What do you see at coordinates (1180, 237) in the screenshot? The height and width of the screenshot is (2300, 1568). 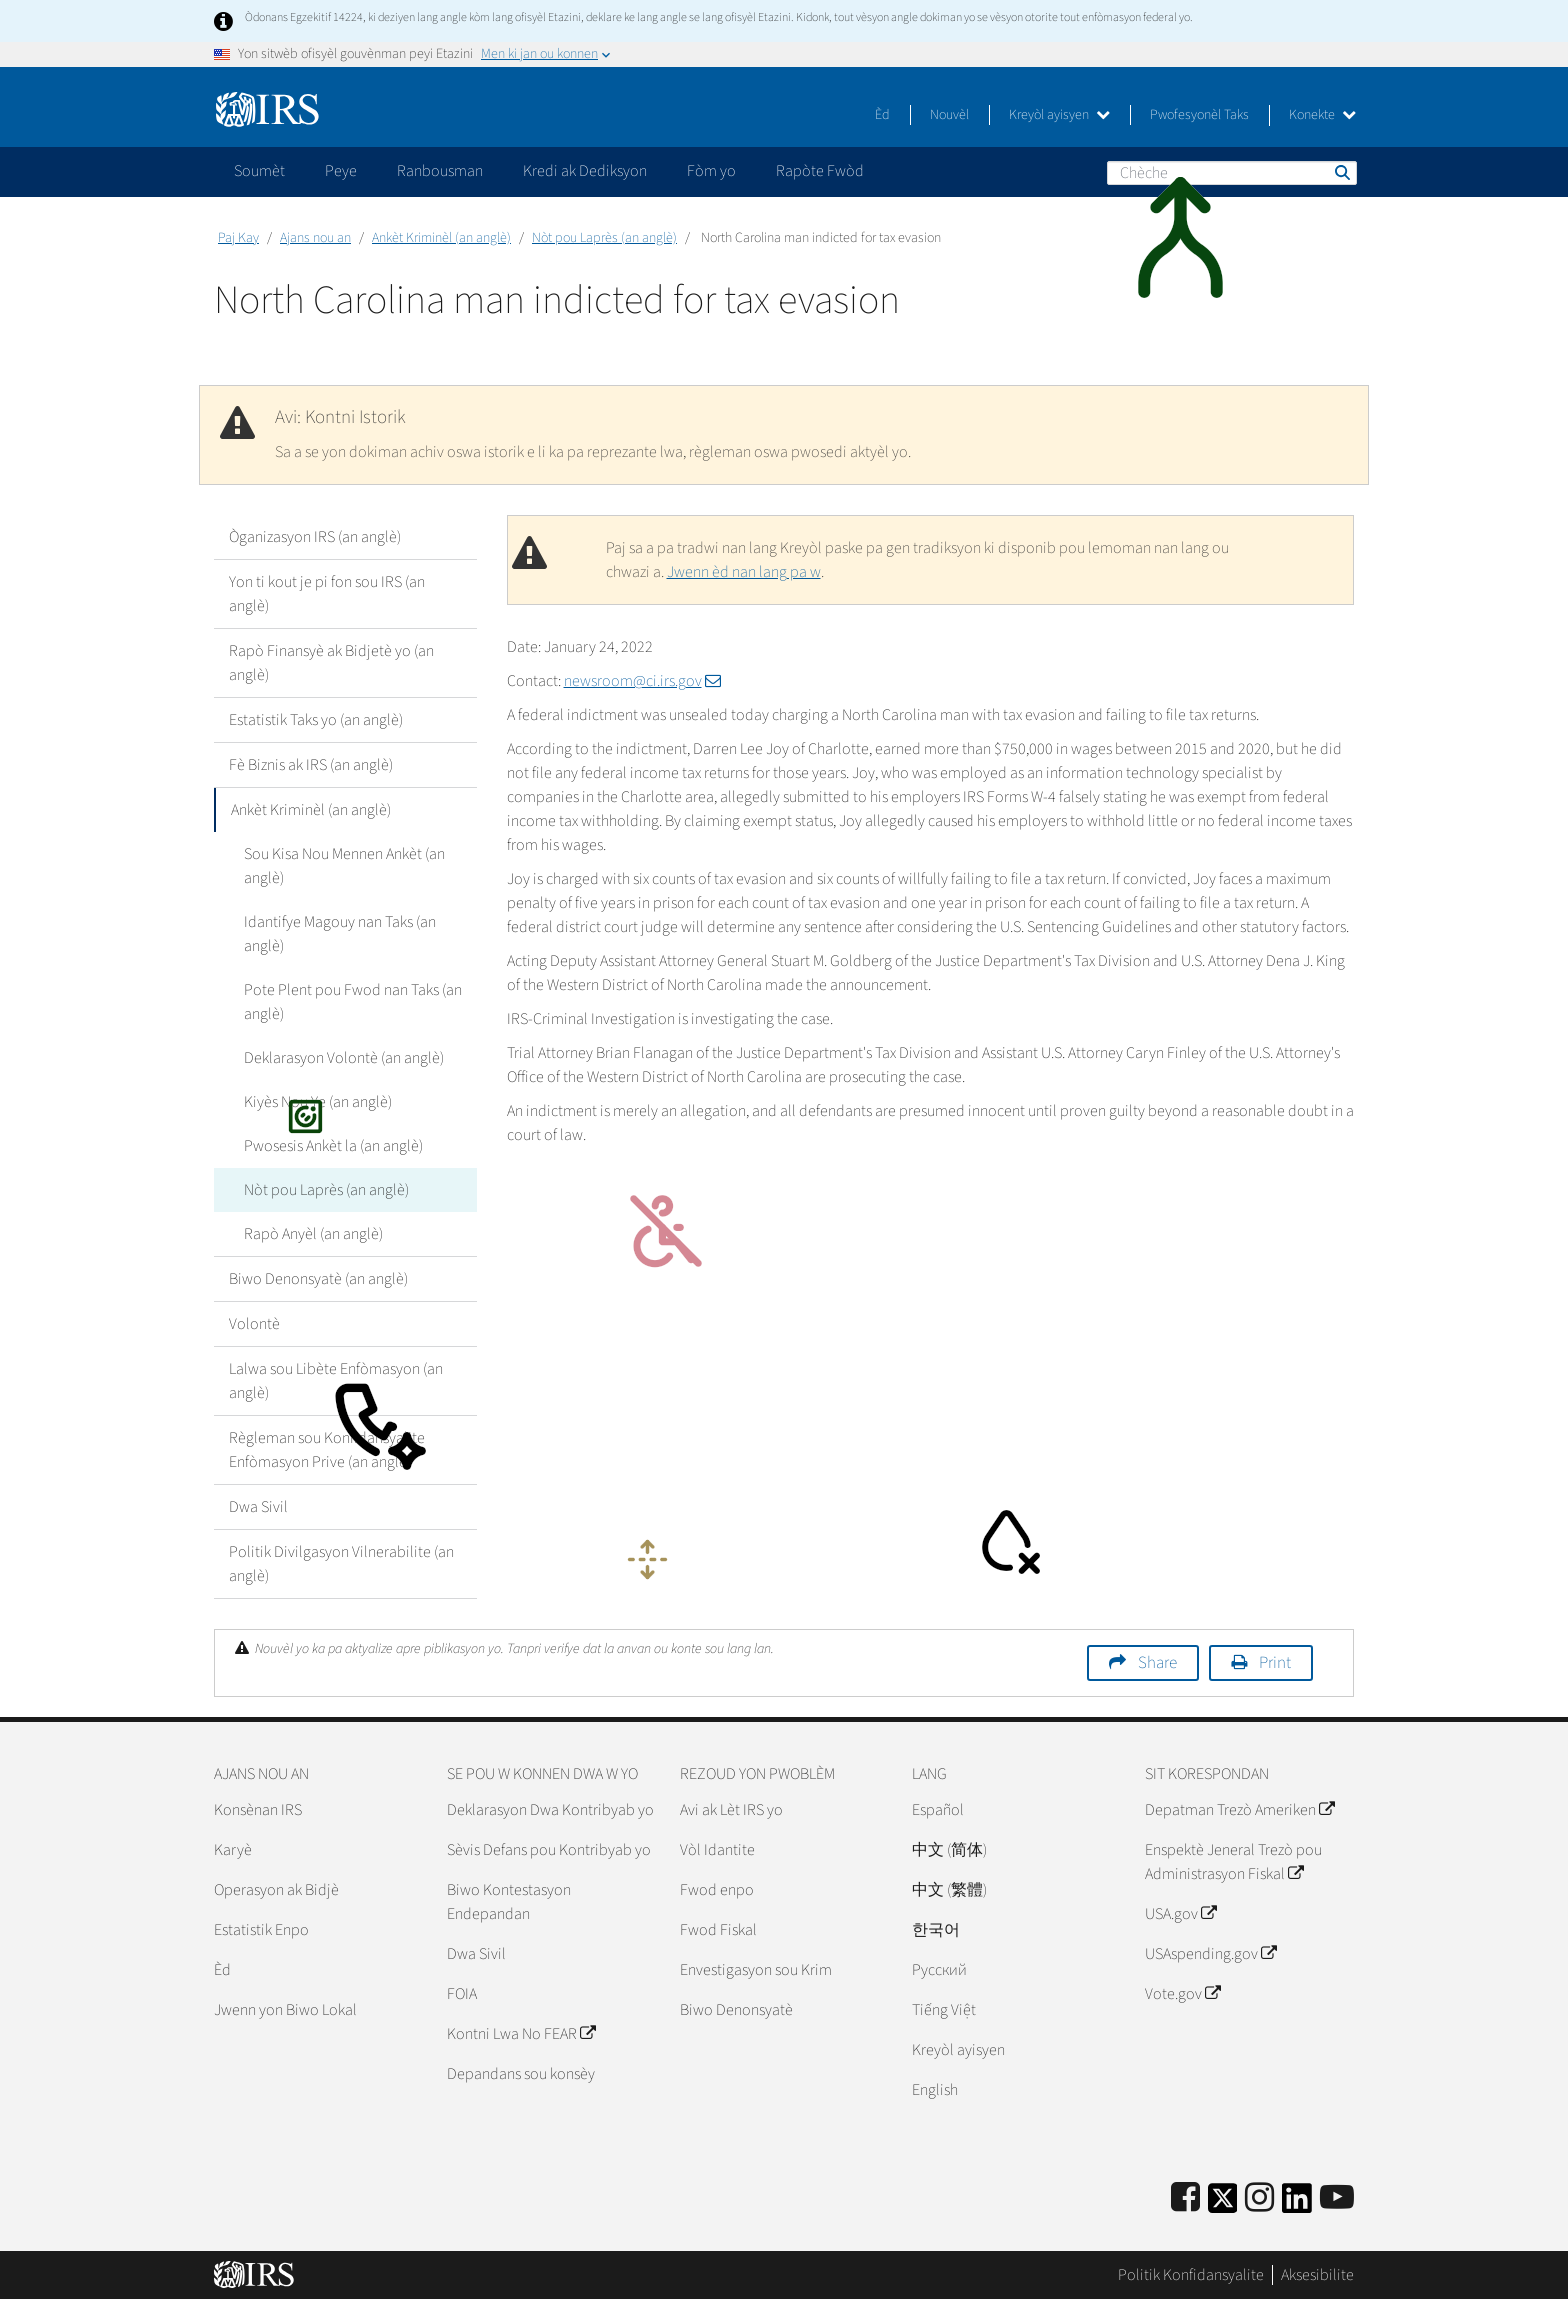 I see `merge branches or paths together` at bounding box center [1180, 237].